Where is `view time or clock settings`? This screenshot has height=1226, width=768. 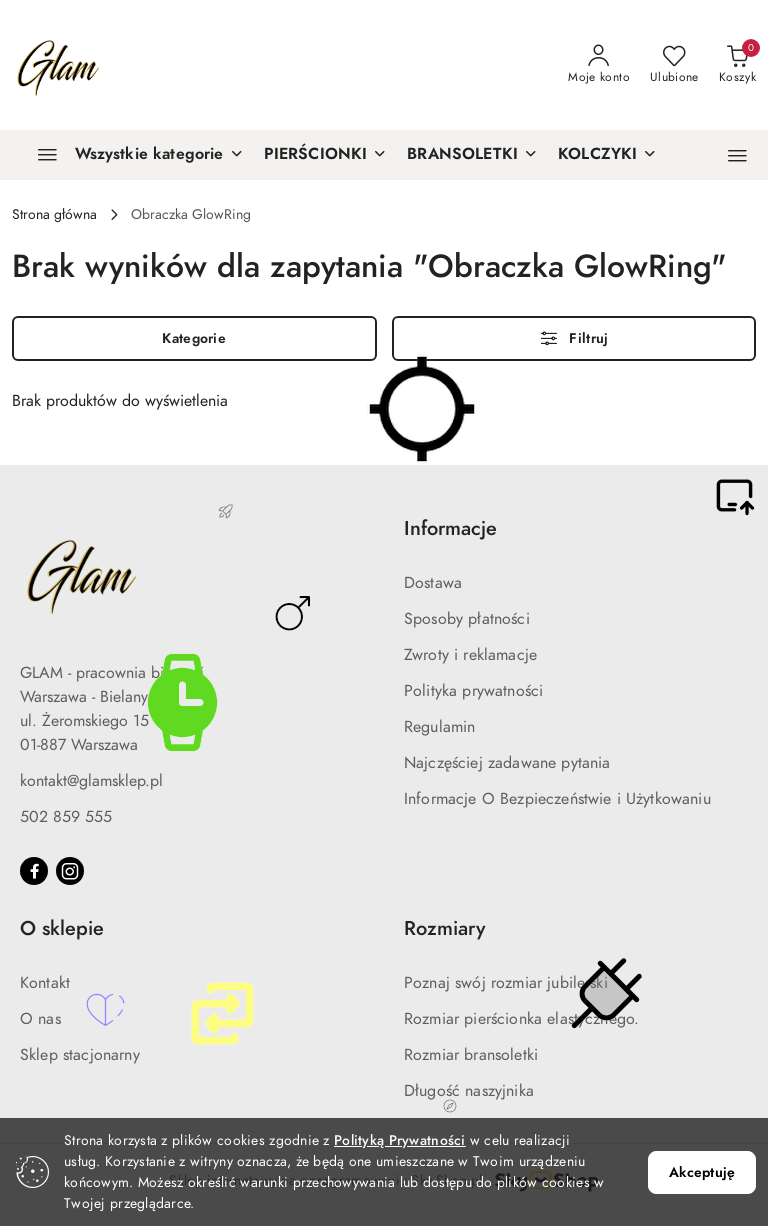 view time or clock settings is located at coordinates (182, 702).